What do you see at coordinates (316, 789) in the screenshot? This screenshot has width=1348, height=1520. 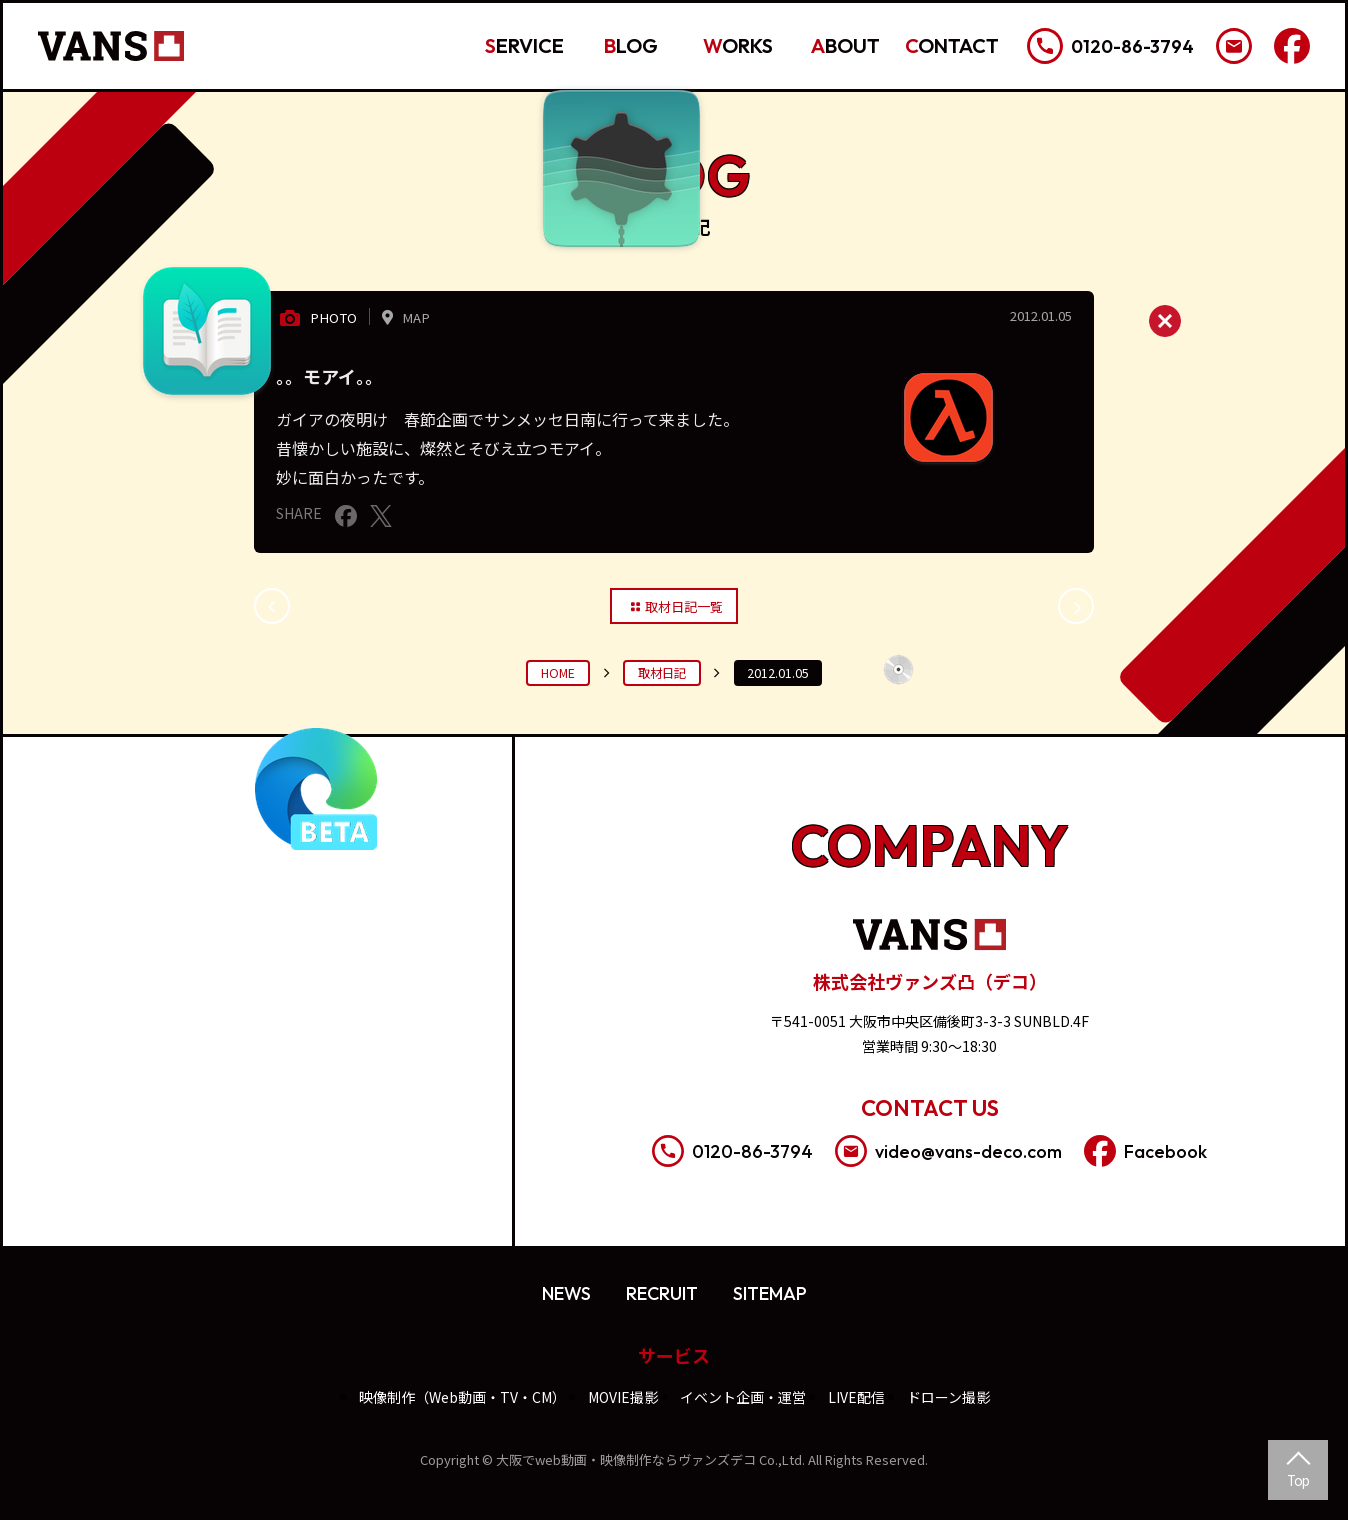 I see `launch microsoft edge beta browser` at bounding box center [316, 789].